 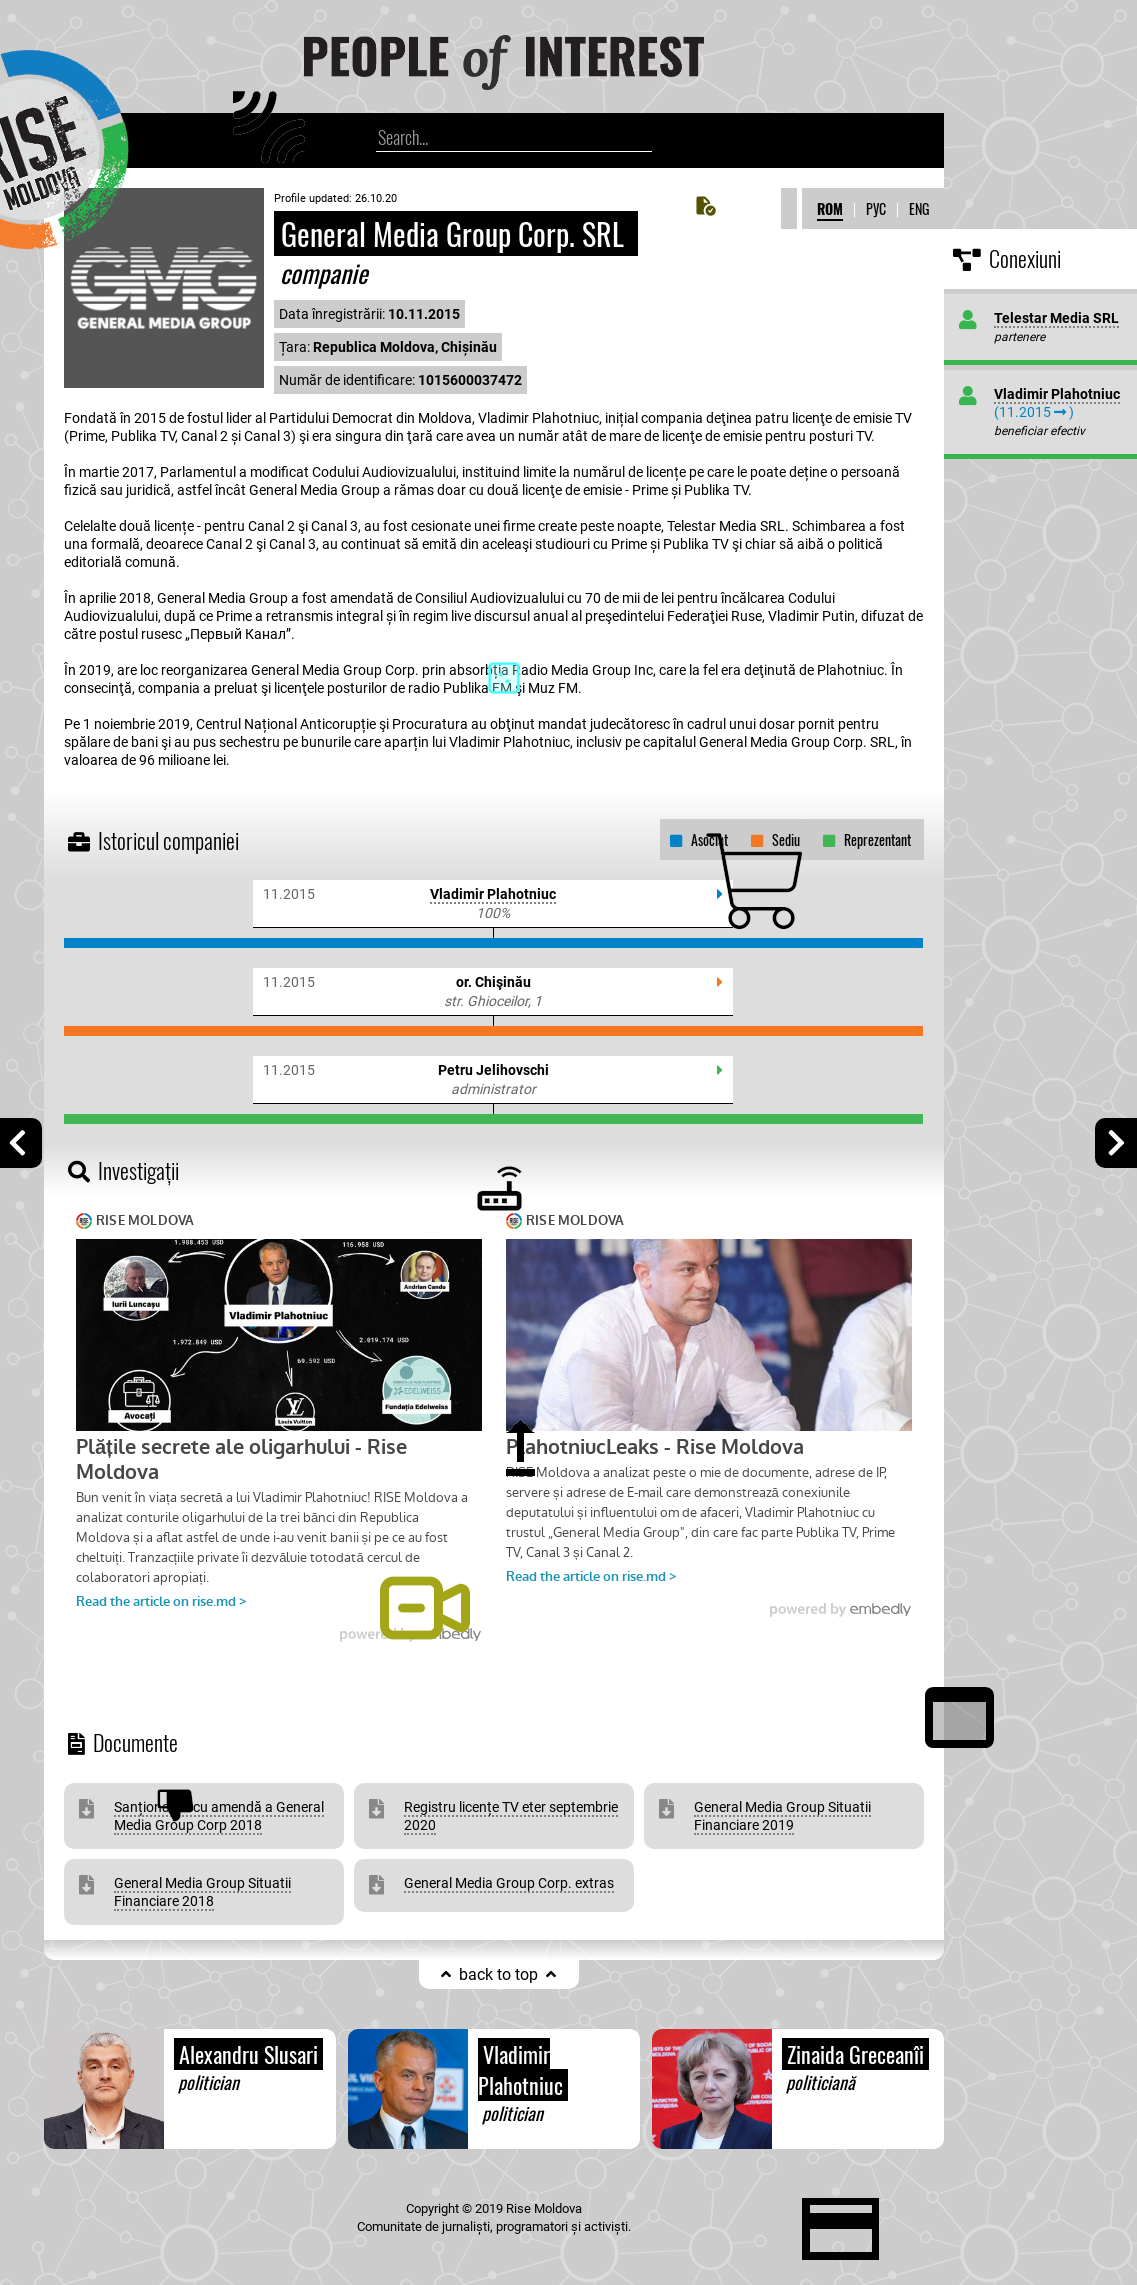 What do you see at coordinates (756, 883) in the screenshot?
I see `view your shopping cart` at bounding box center [756, 883].